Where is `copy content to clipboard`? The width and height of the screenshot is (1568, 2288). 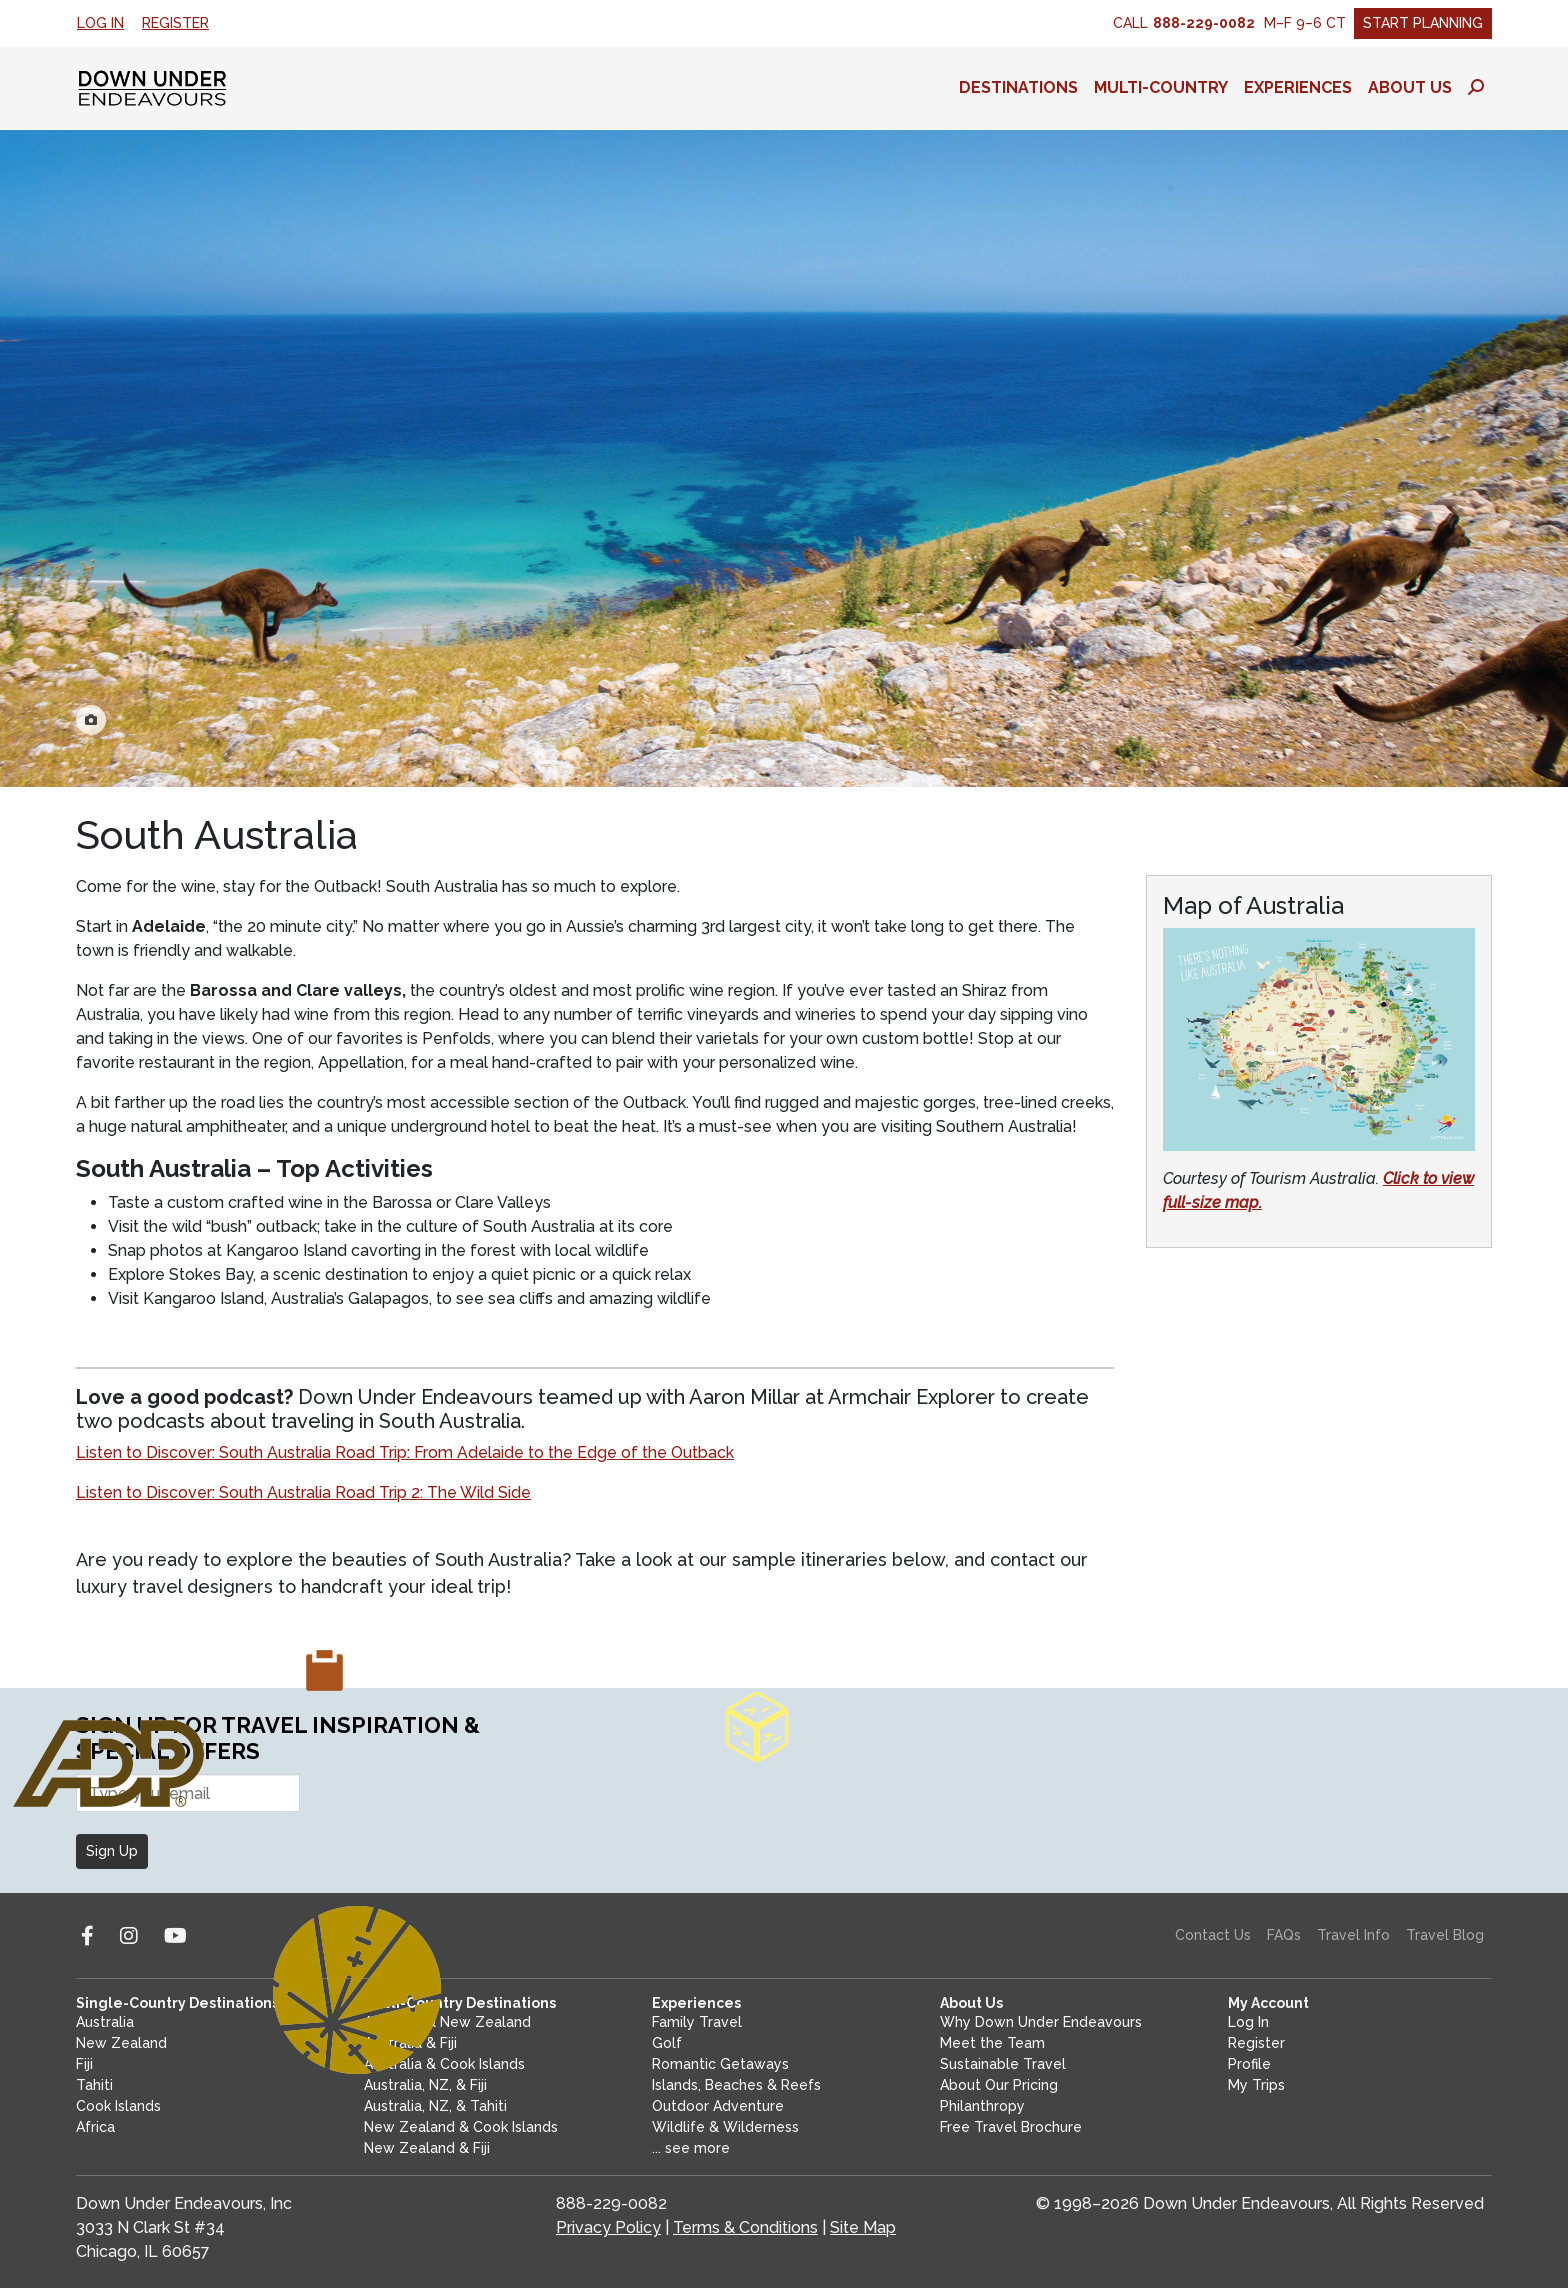 copy content to clipboard is located at coordinates (324, 1670).